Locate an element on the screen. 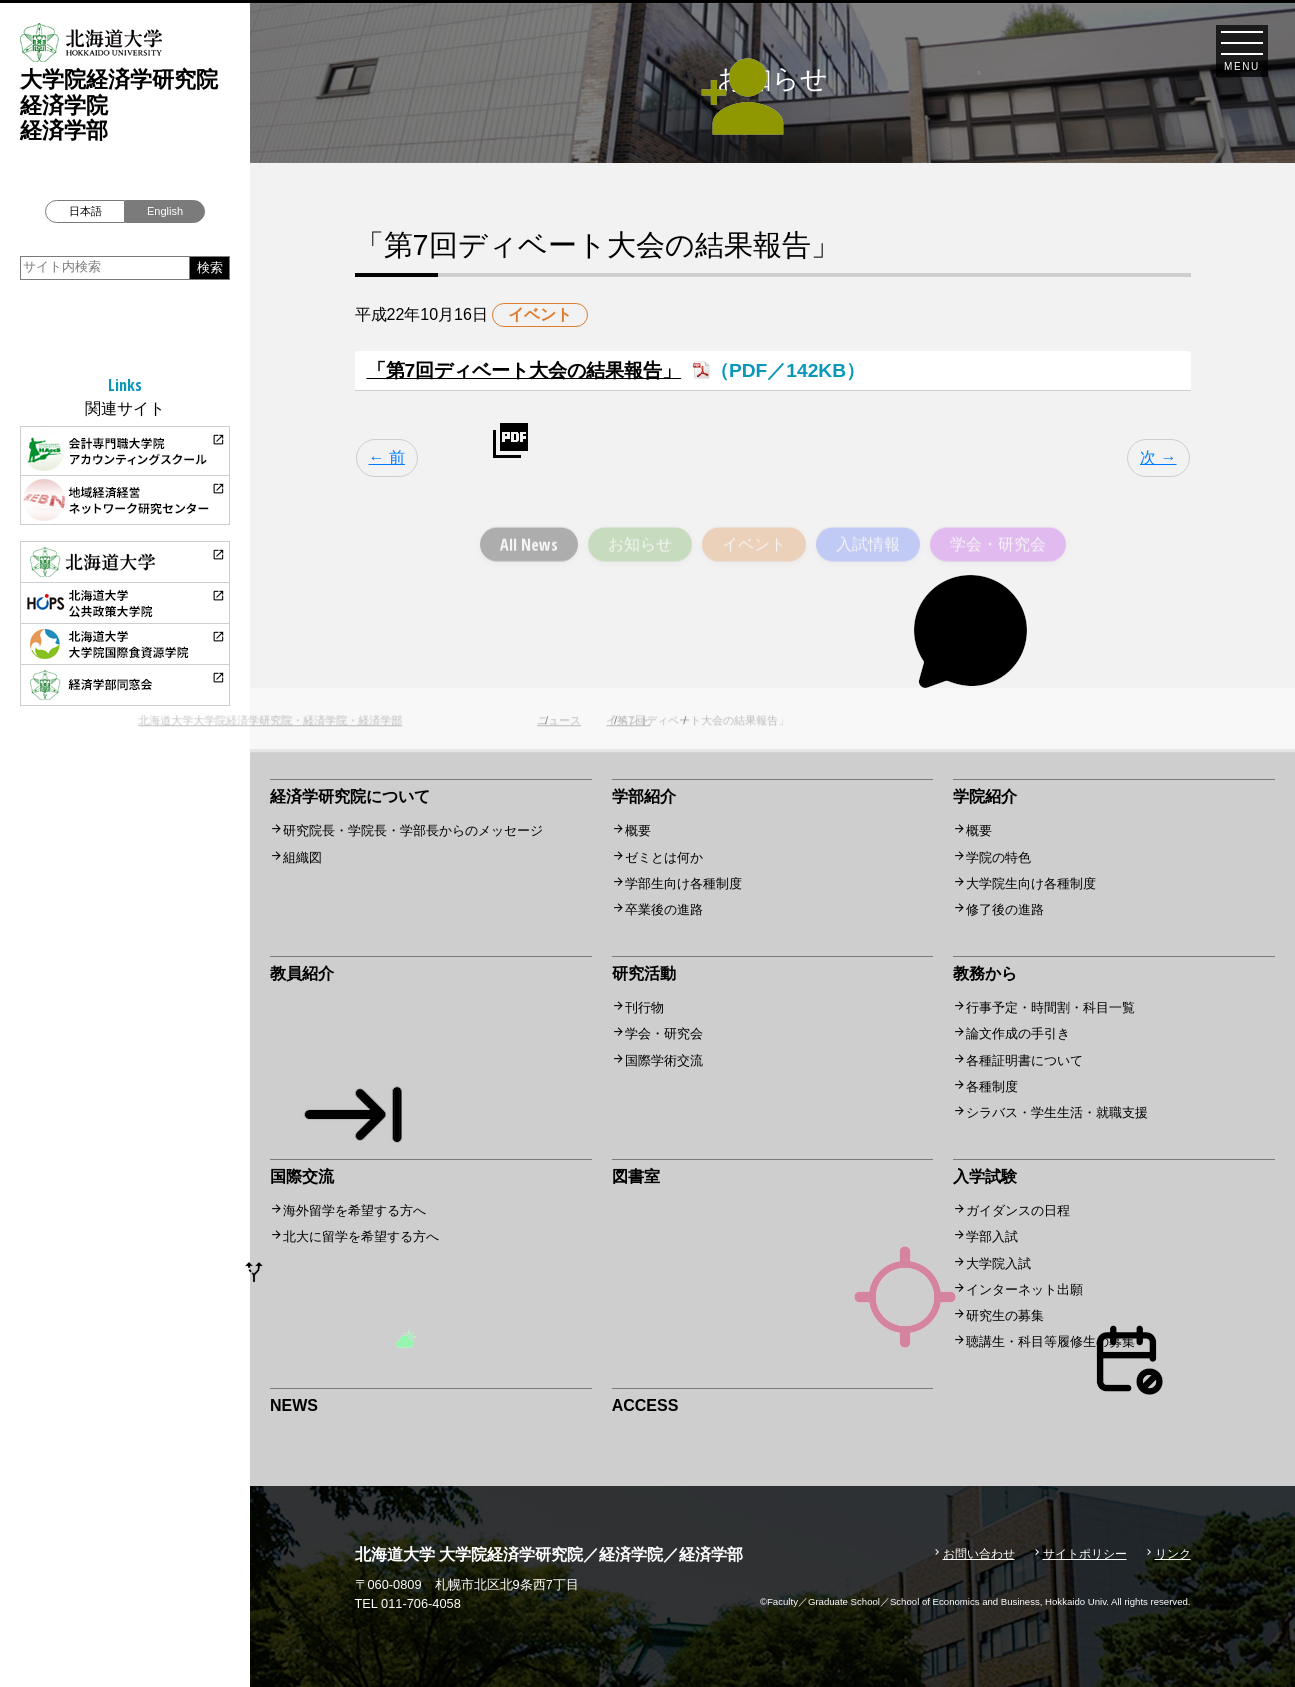 The width and height of the screenshot is (1295, 1687). add a new contact or friend is located at coordinates (742, 96).